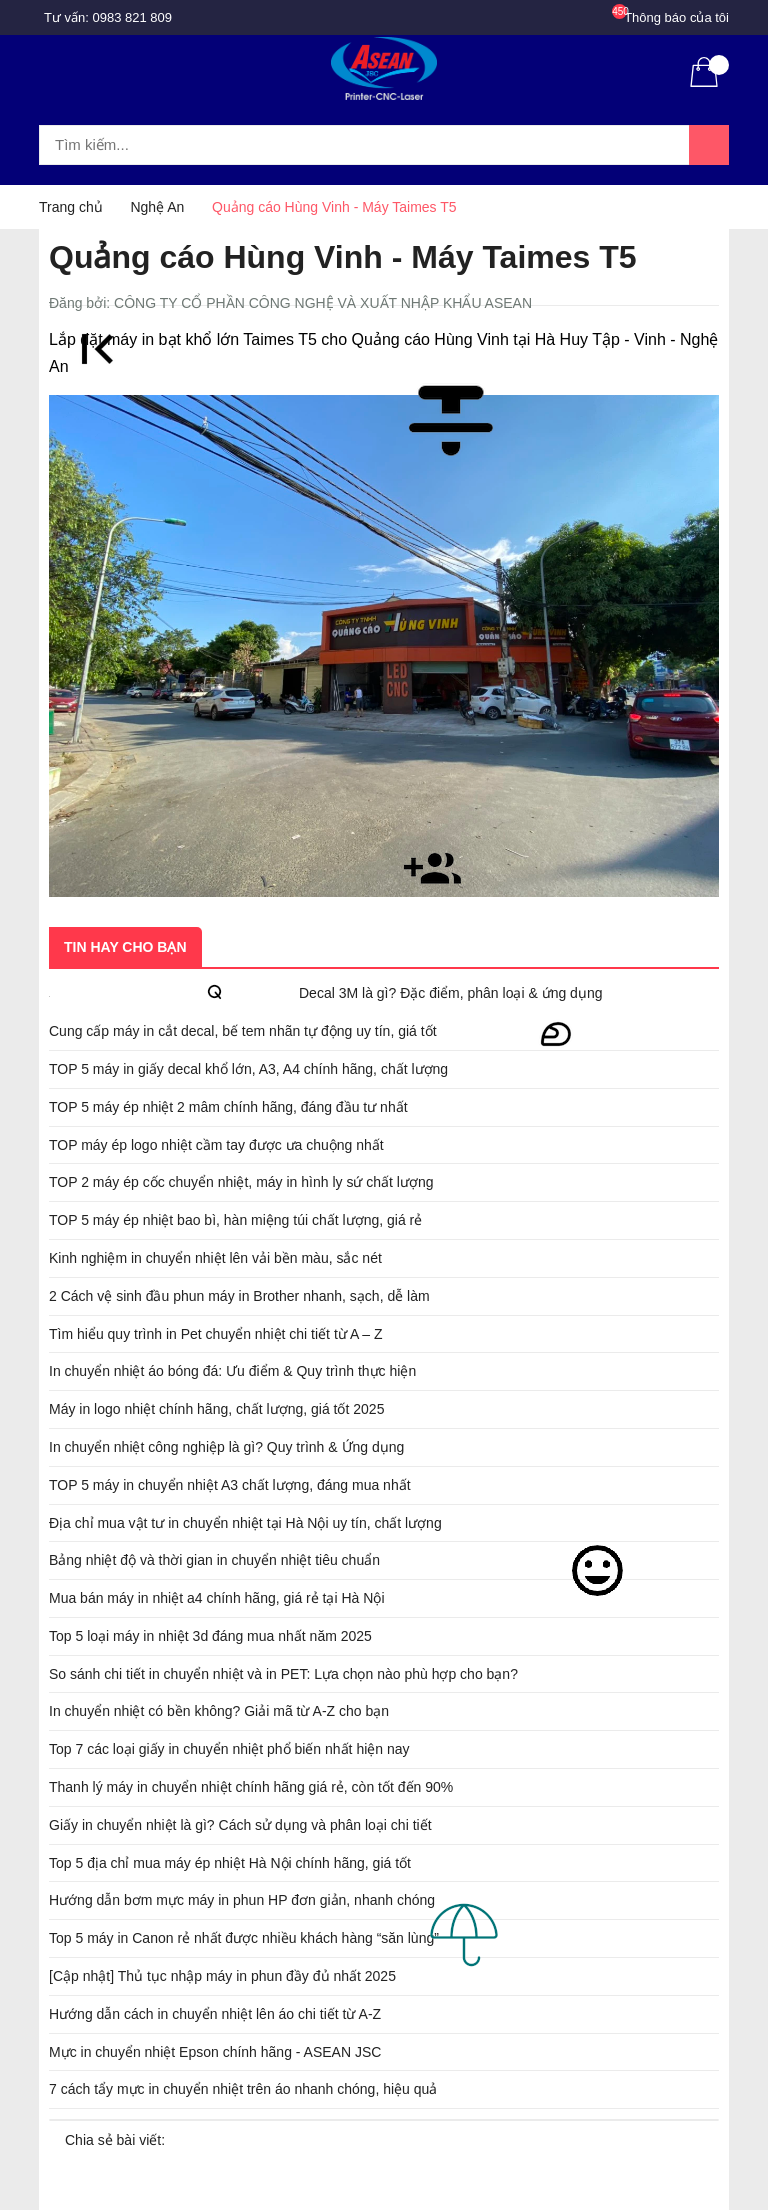  I want to click on represents the letter Q in text or labels, so click(214, 991).